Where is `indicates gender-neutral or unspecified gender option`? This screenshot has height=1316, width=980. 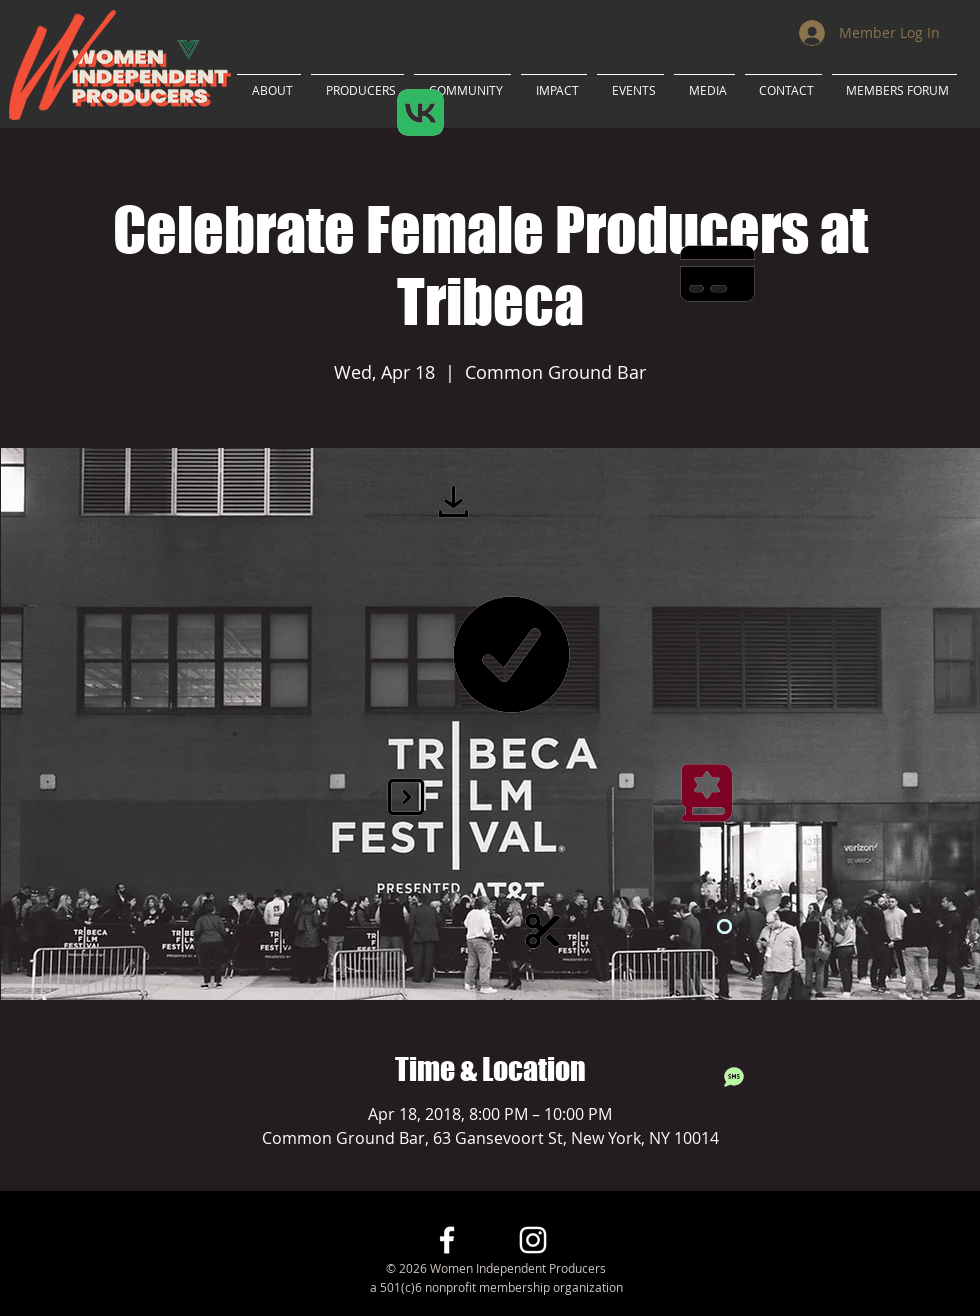
indicates gender-neutral or unspecified gender option is located at coordinates (724, 926).